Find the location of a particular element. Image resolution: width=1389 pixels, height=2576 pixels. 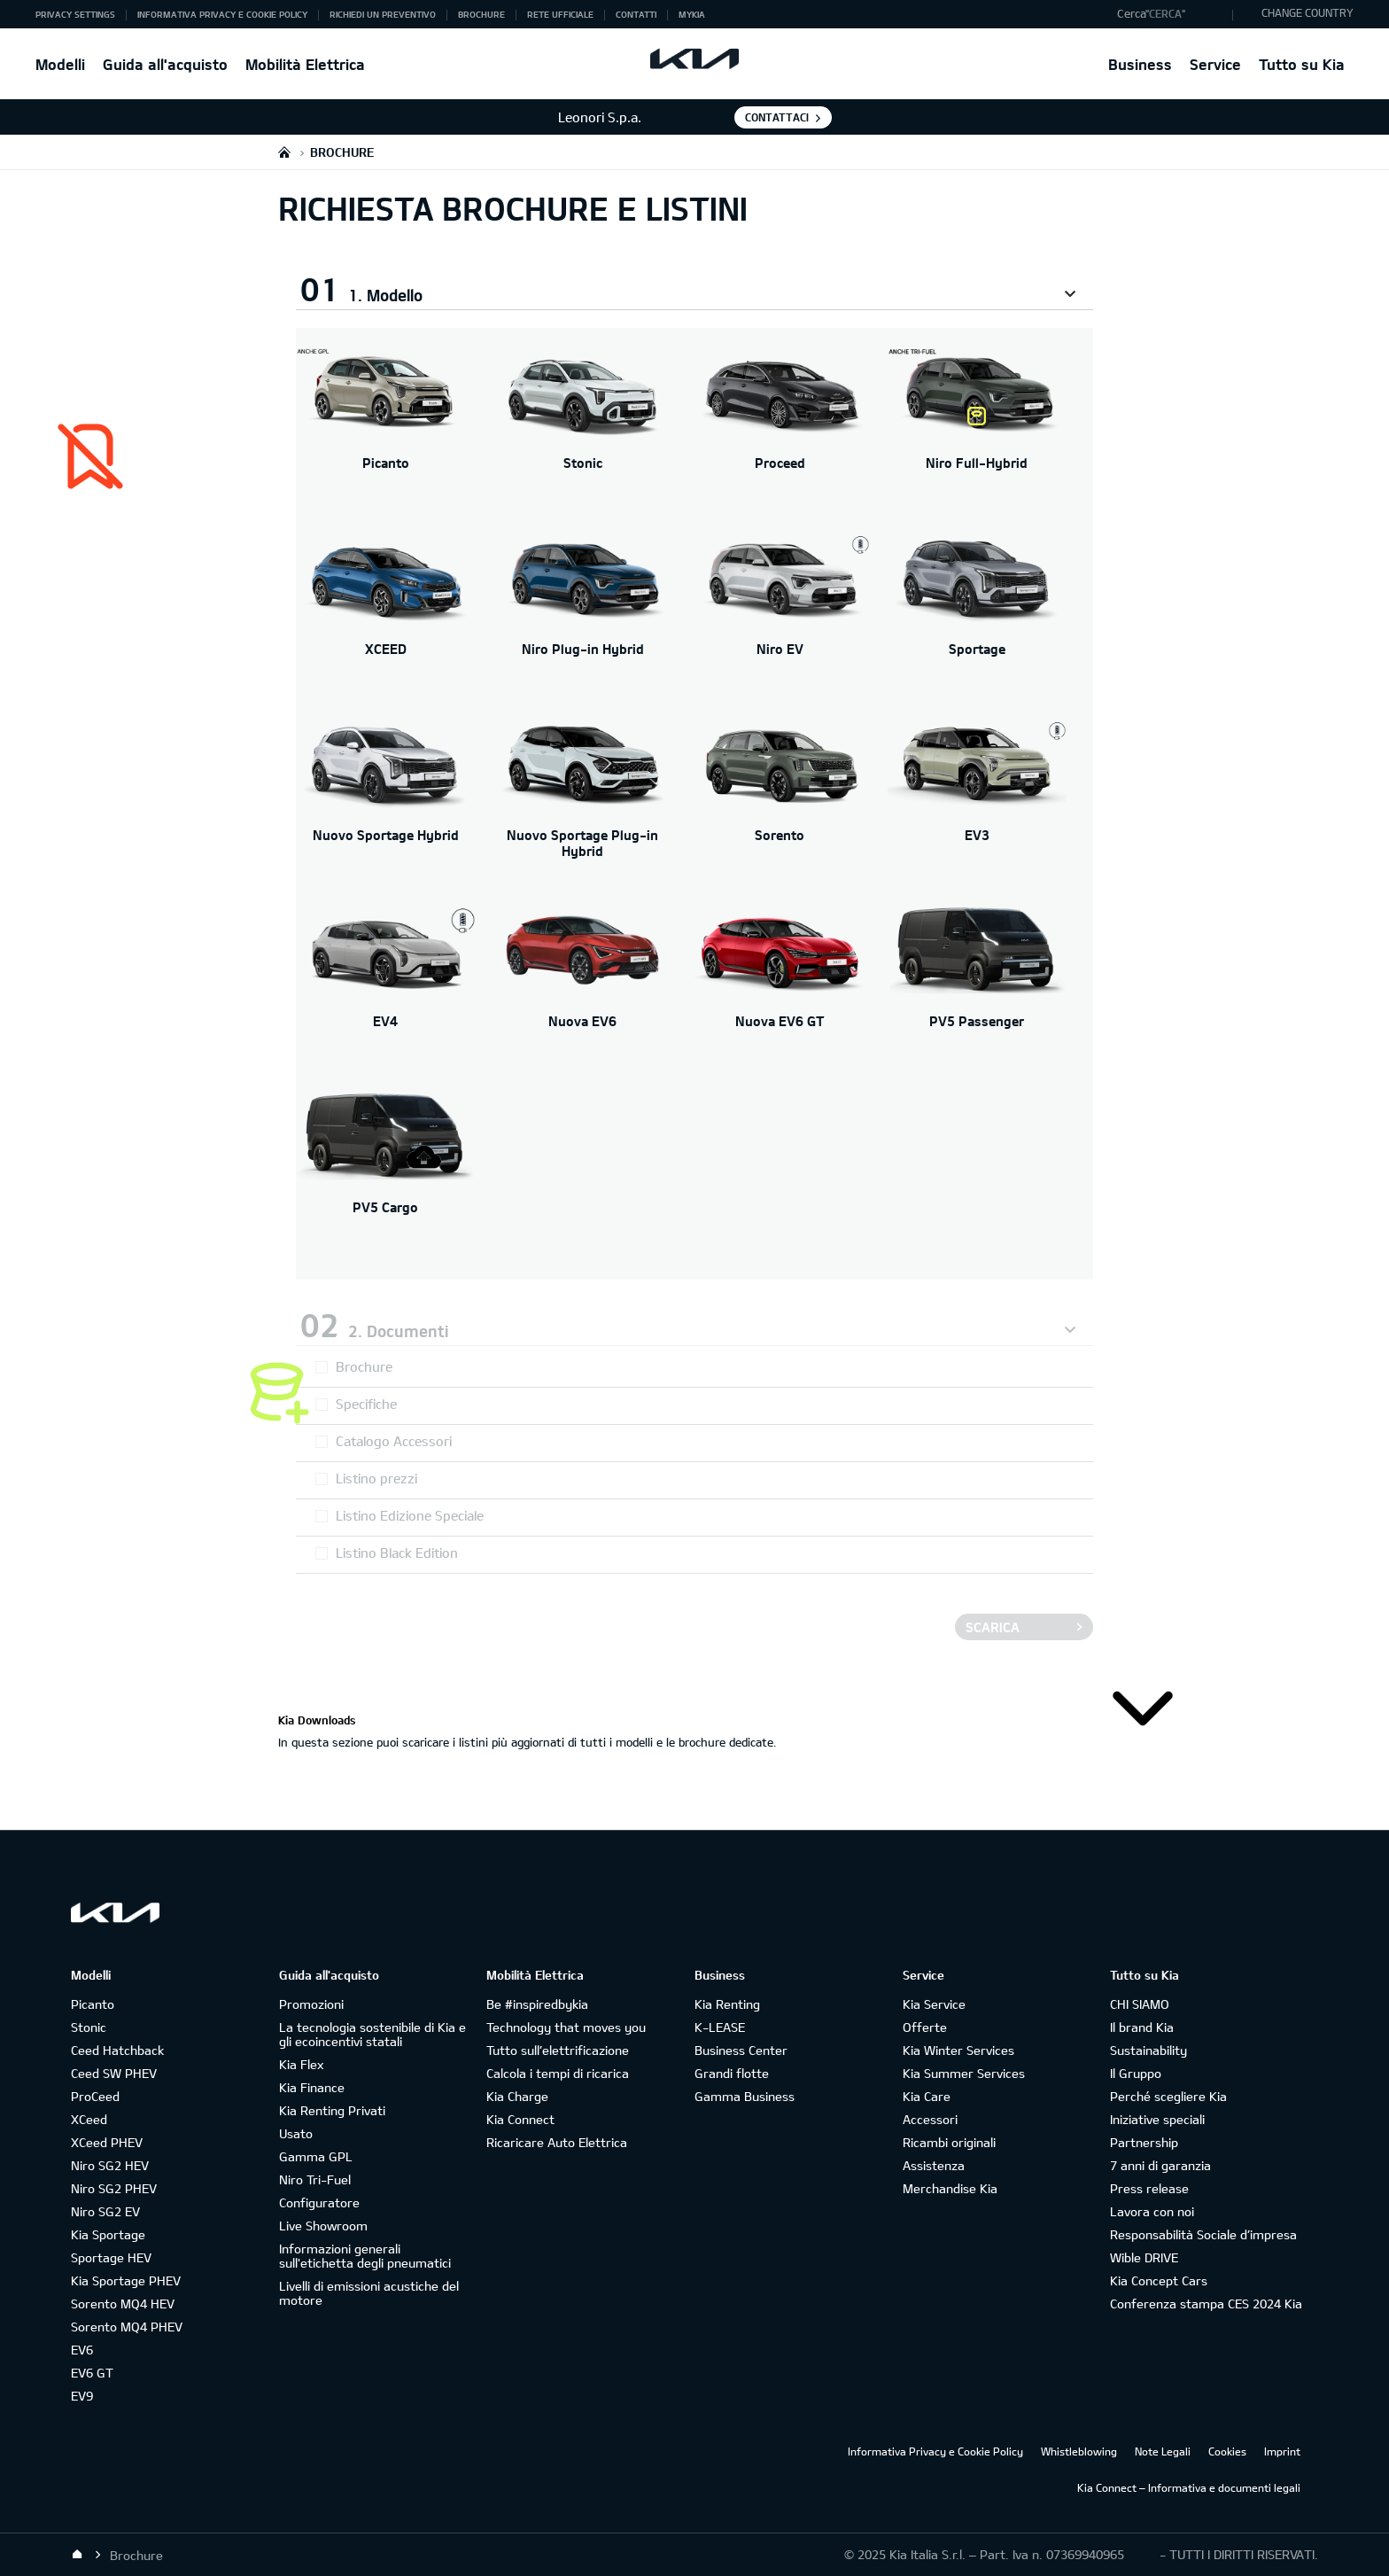

view weight or measurement data is located at coordinates (976, 416).